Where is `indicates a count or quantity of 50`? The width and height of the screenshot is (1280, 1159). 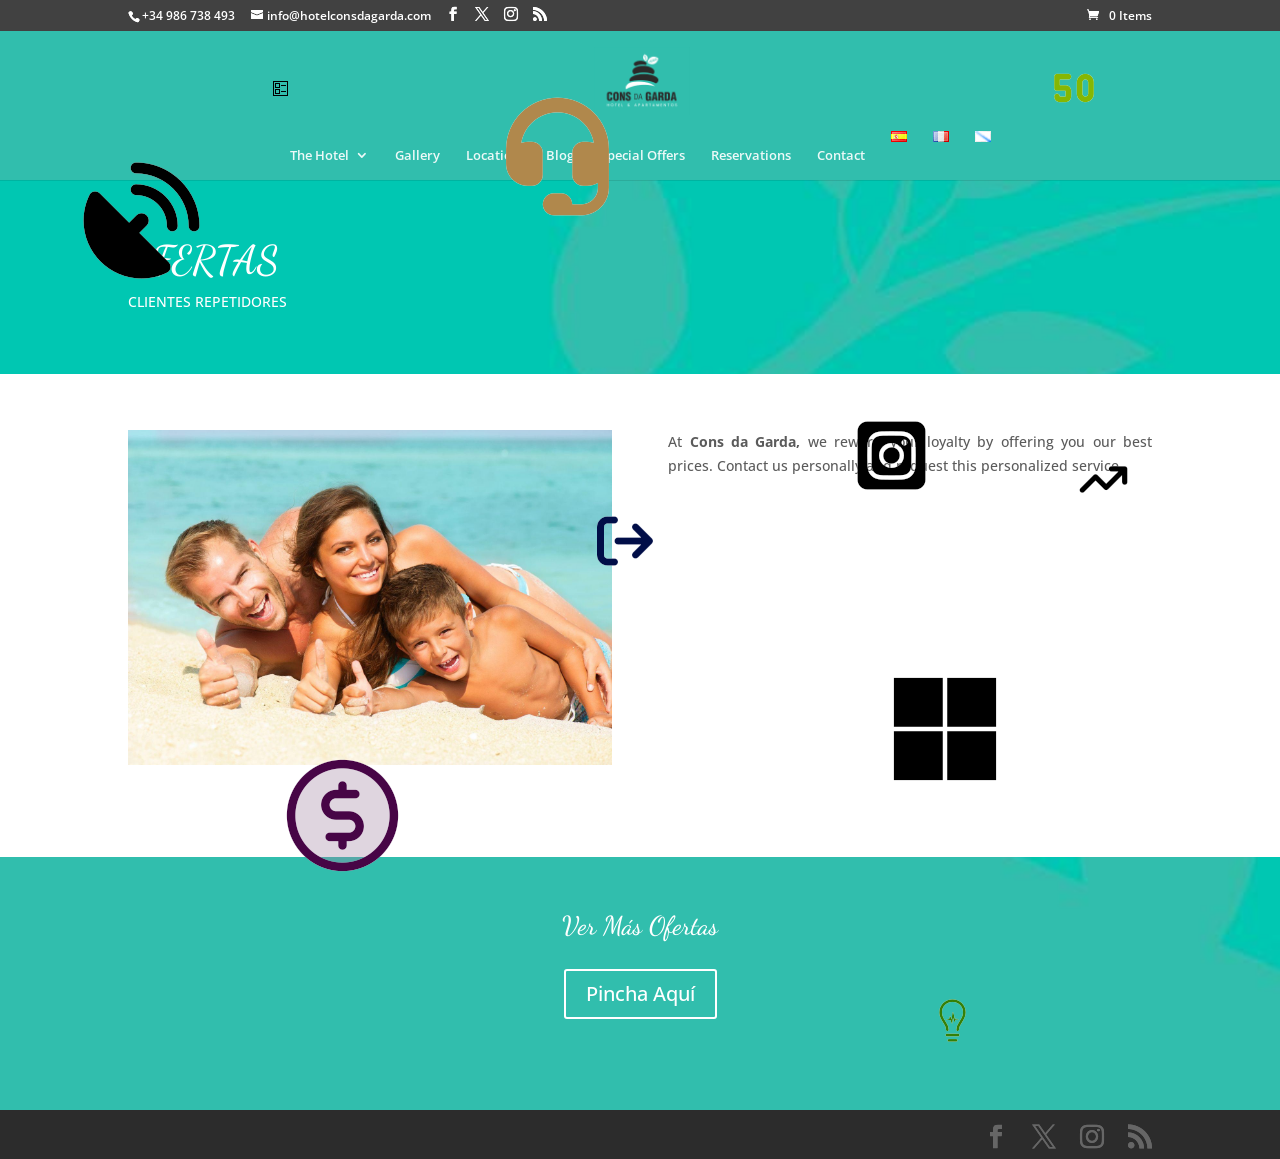
indicates a count or quantity of 50 is located at coordinates (1074, 88).